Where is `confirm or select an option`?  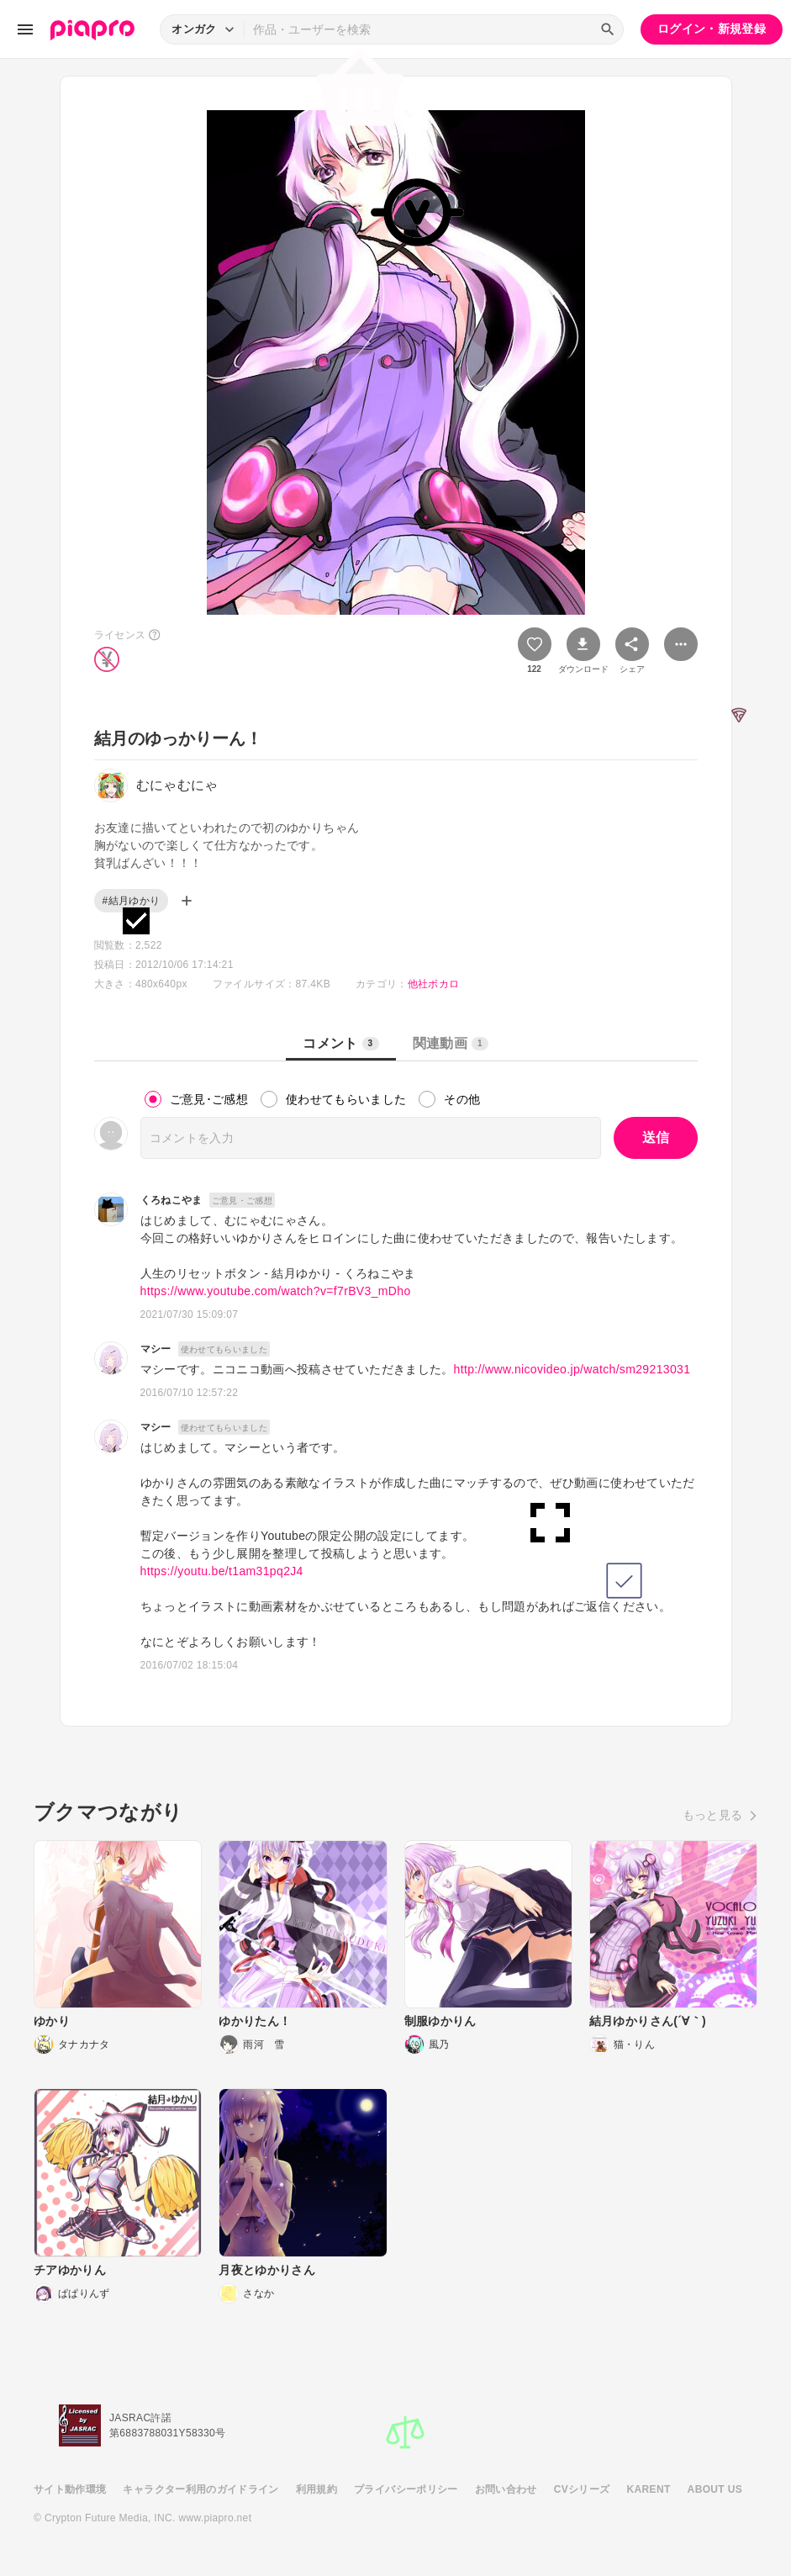 confirm or select an option is located at coordinates (136, 921).